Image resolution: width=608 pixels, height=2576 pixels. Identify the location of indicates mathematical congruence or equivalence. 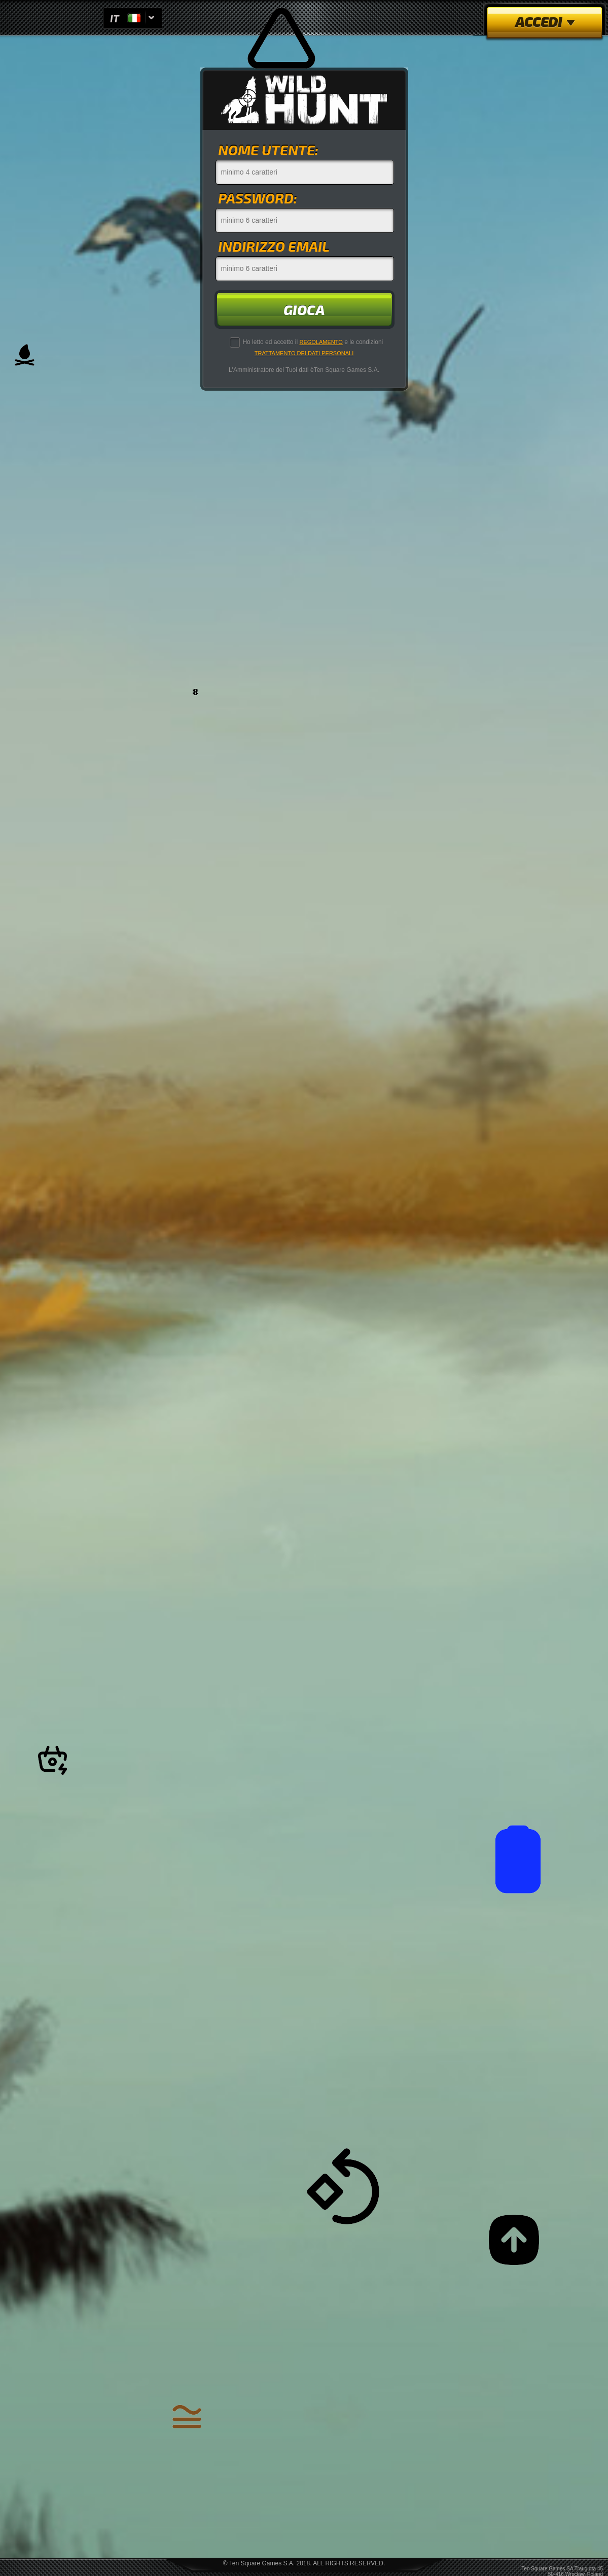
(187, 2417).